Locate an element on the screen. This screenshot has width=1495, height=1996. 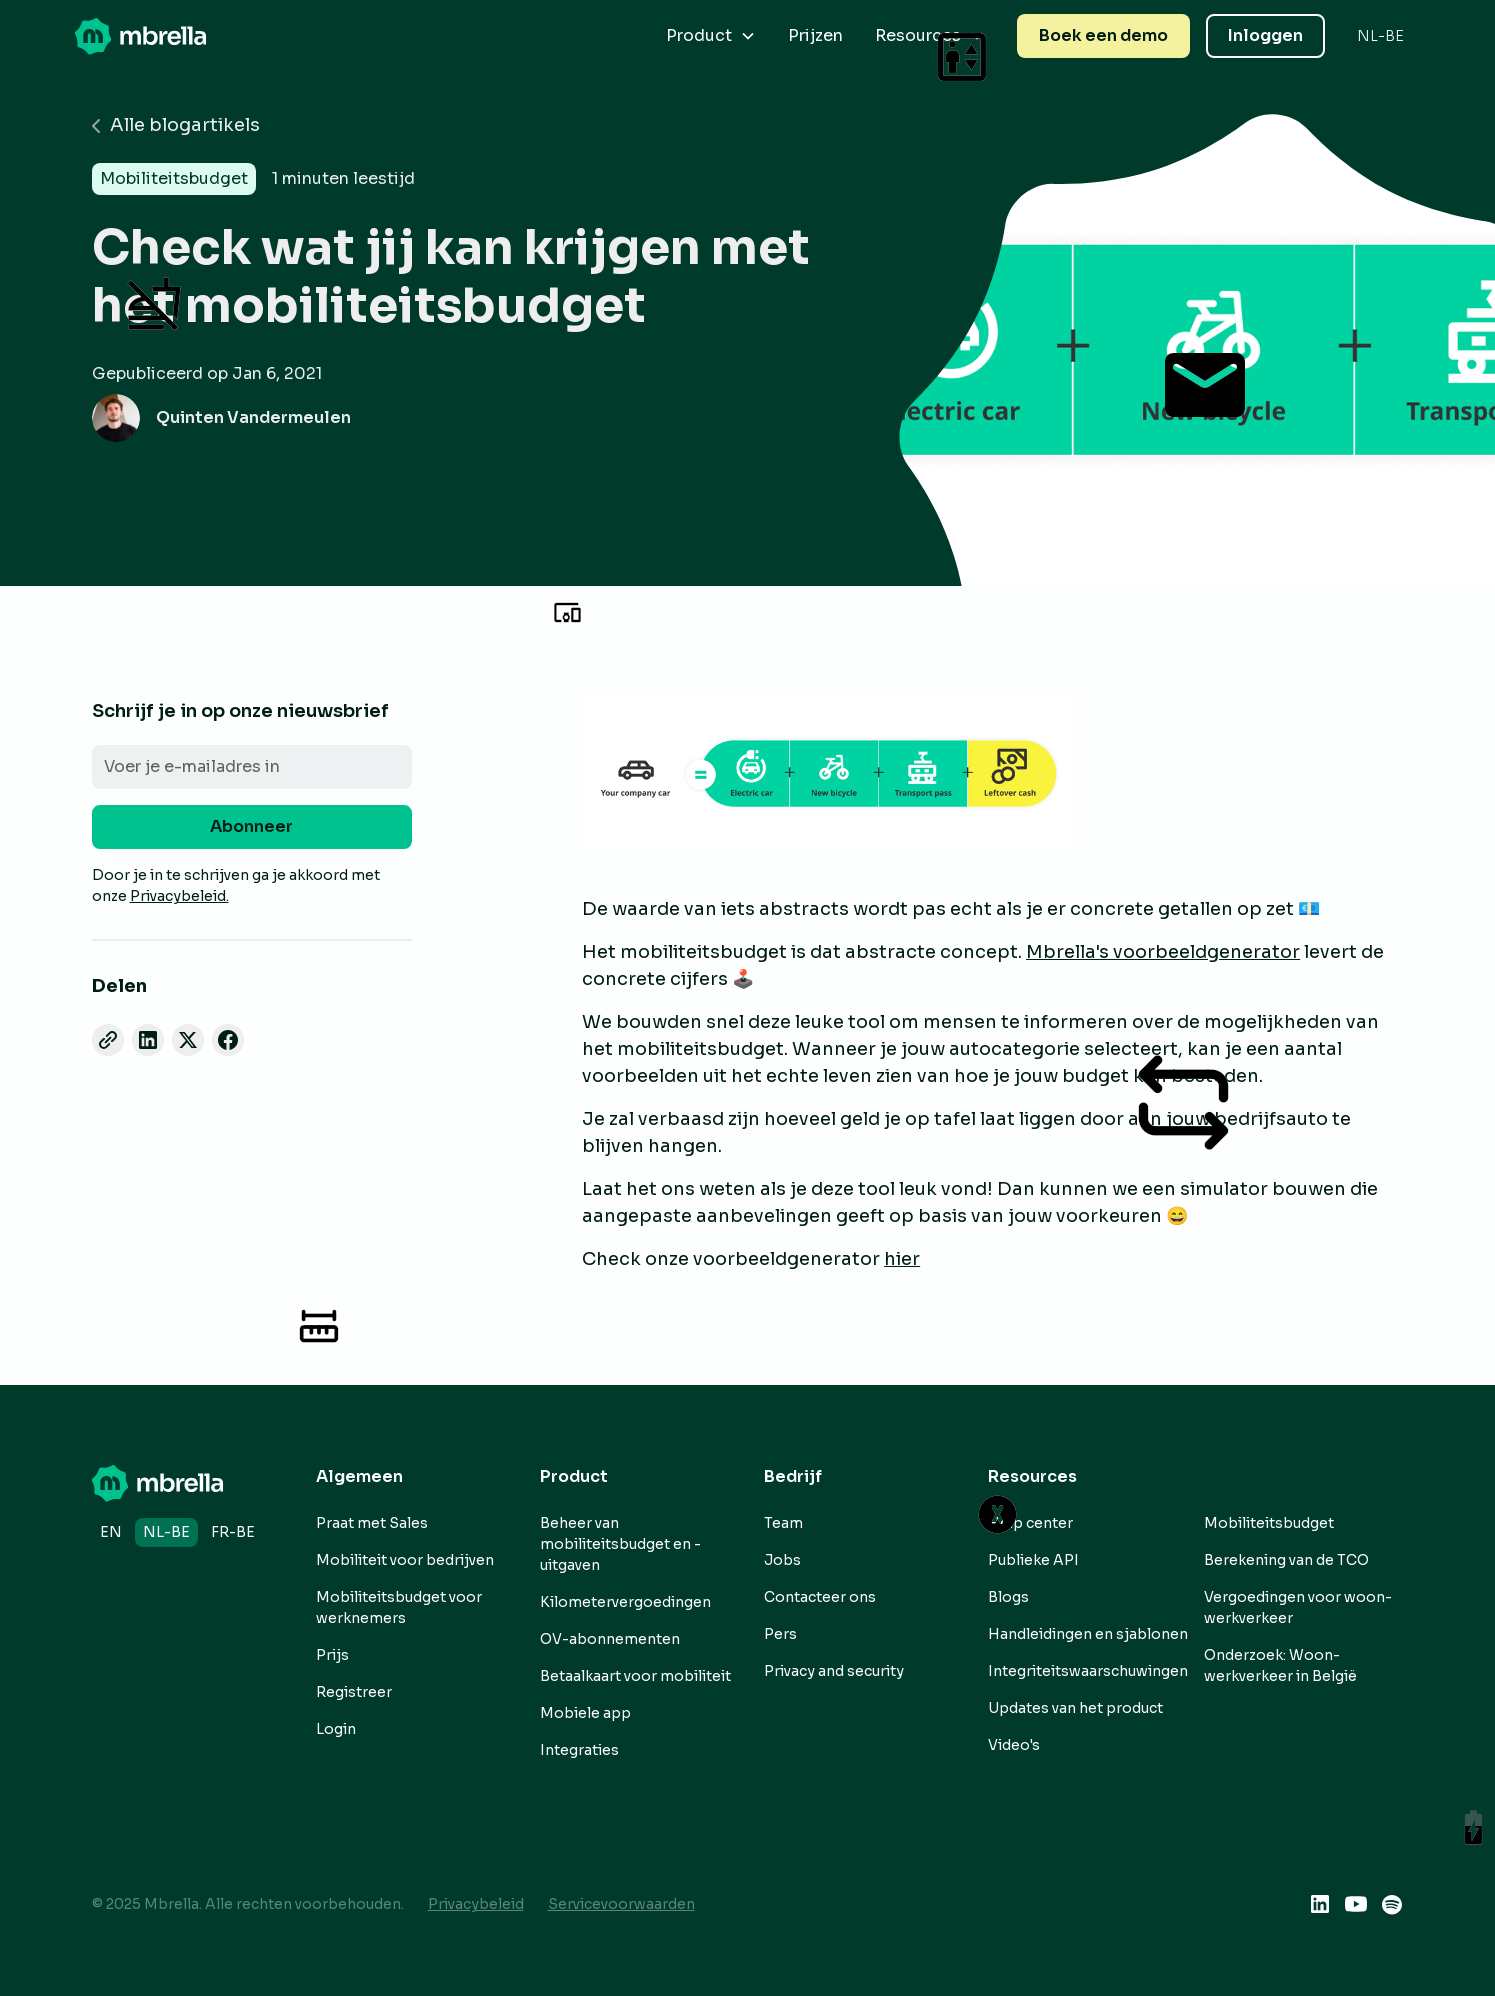
indicates elevator access or location is located at coordinates (962, 57).